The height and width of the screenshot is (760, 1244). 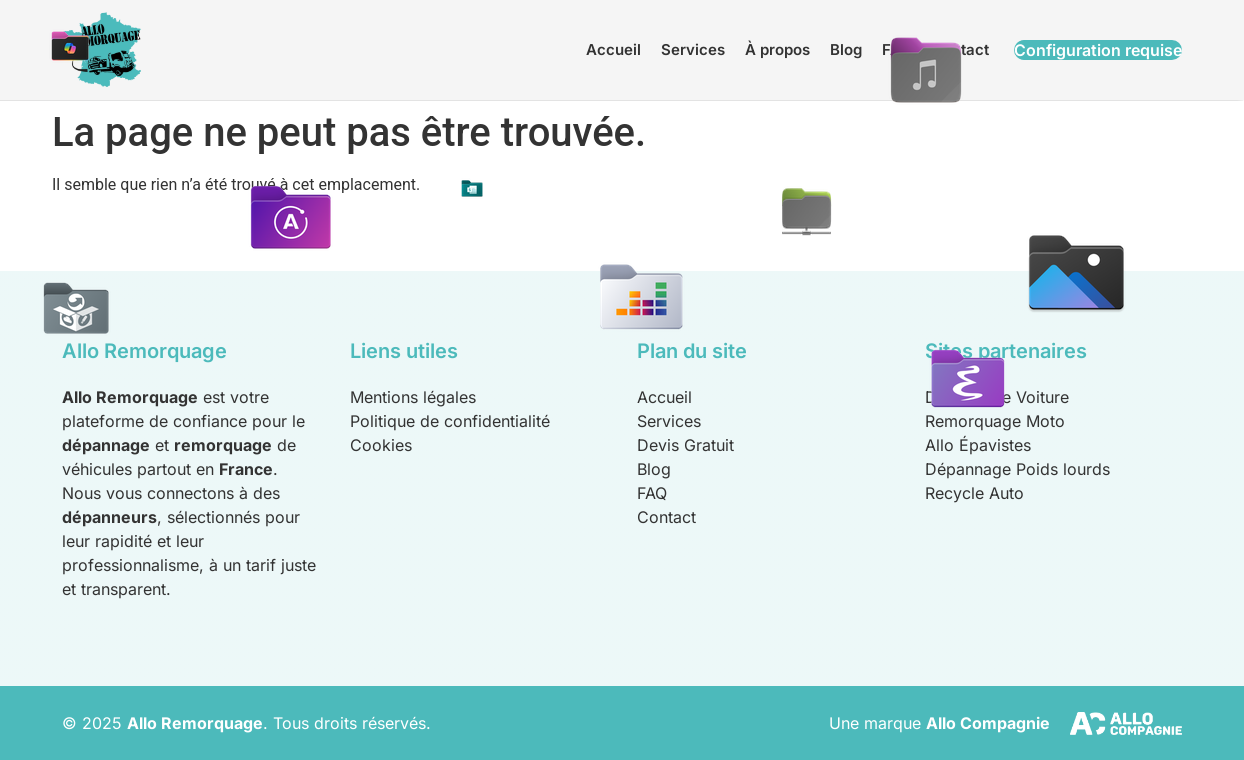 I want to click on open folder containing Microsoft Copilot 365 files, so click(x=70, y=47).